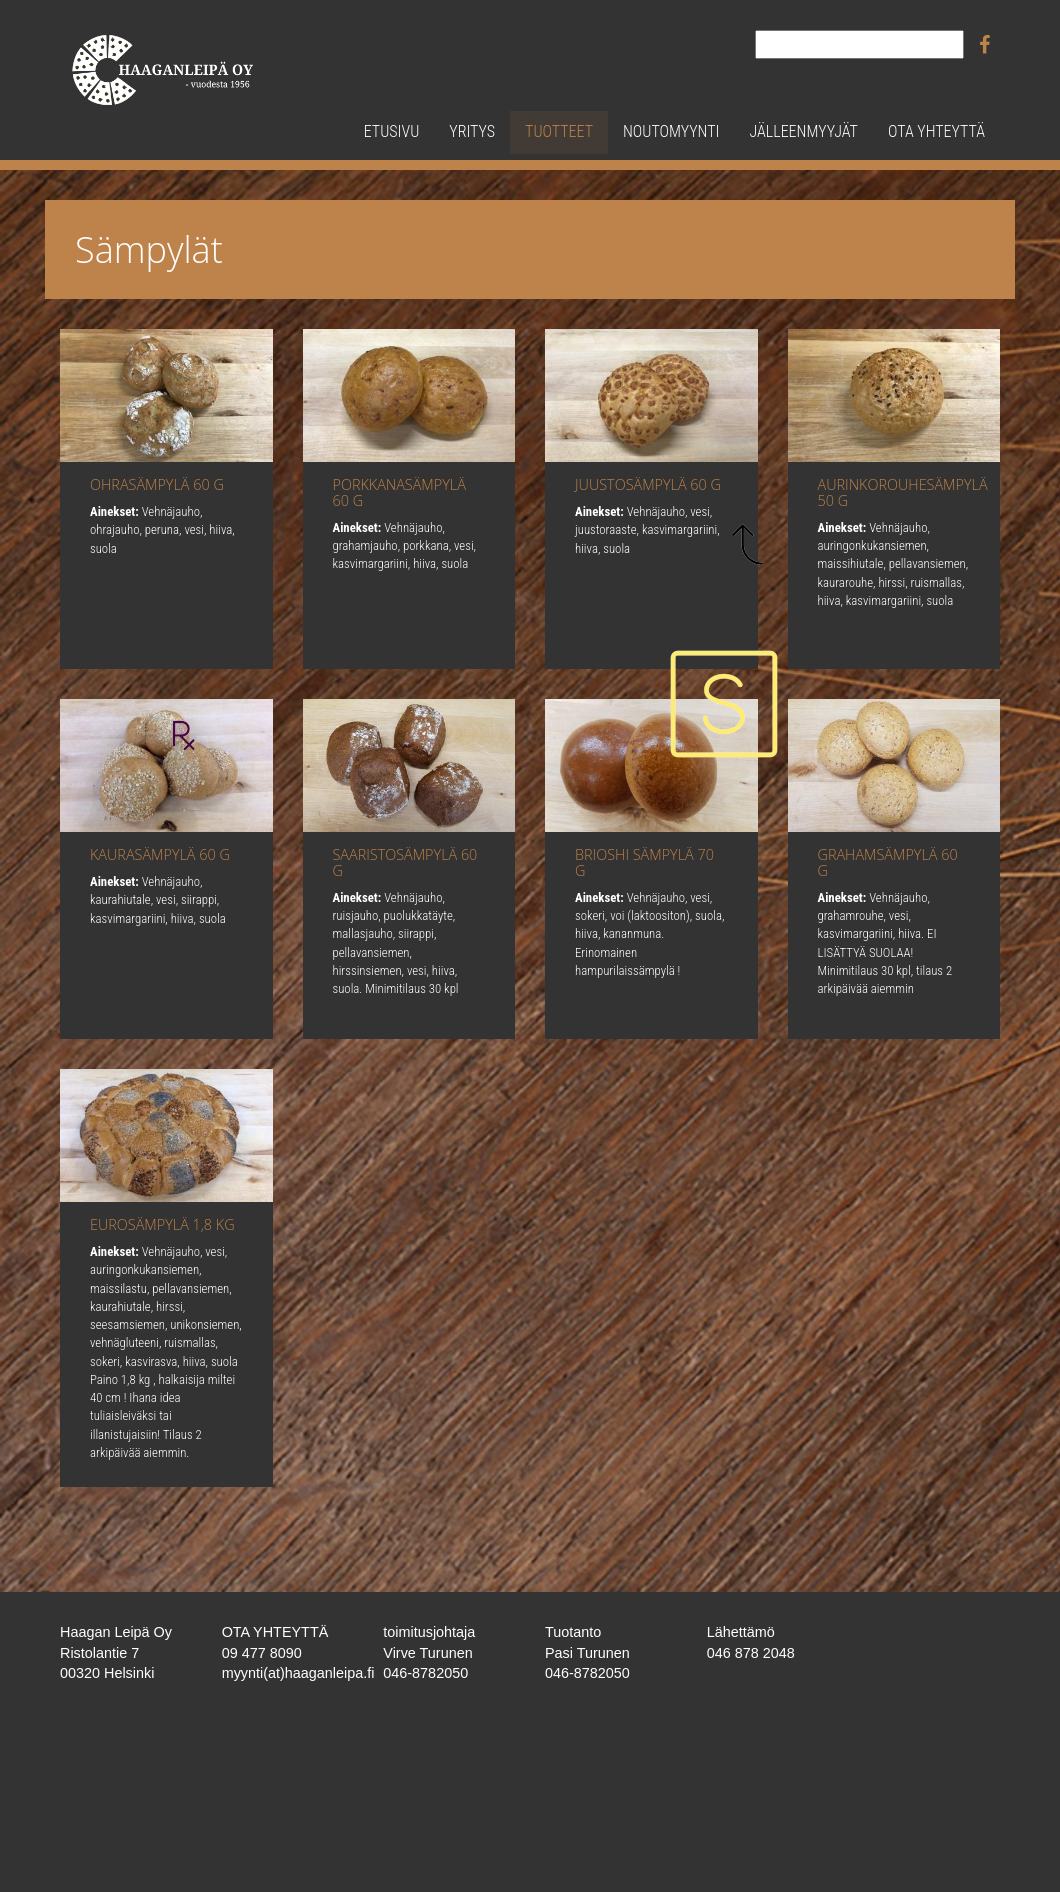 This screenshot has height=1892, width=1060. Describe the element at coordinates (724, 704) in the screenshot. I see `link to Stripe payment services` at that location.